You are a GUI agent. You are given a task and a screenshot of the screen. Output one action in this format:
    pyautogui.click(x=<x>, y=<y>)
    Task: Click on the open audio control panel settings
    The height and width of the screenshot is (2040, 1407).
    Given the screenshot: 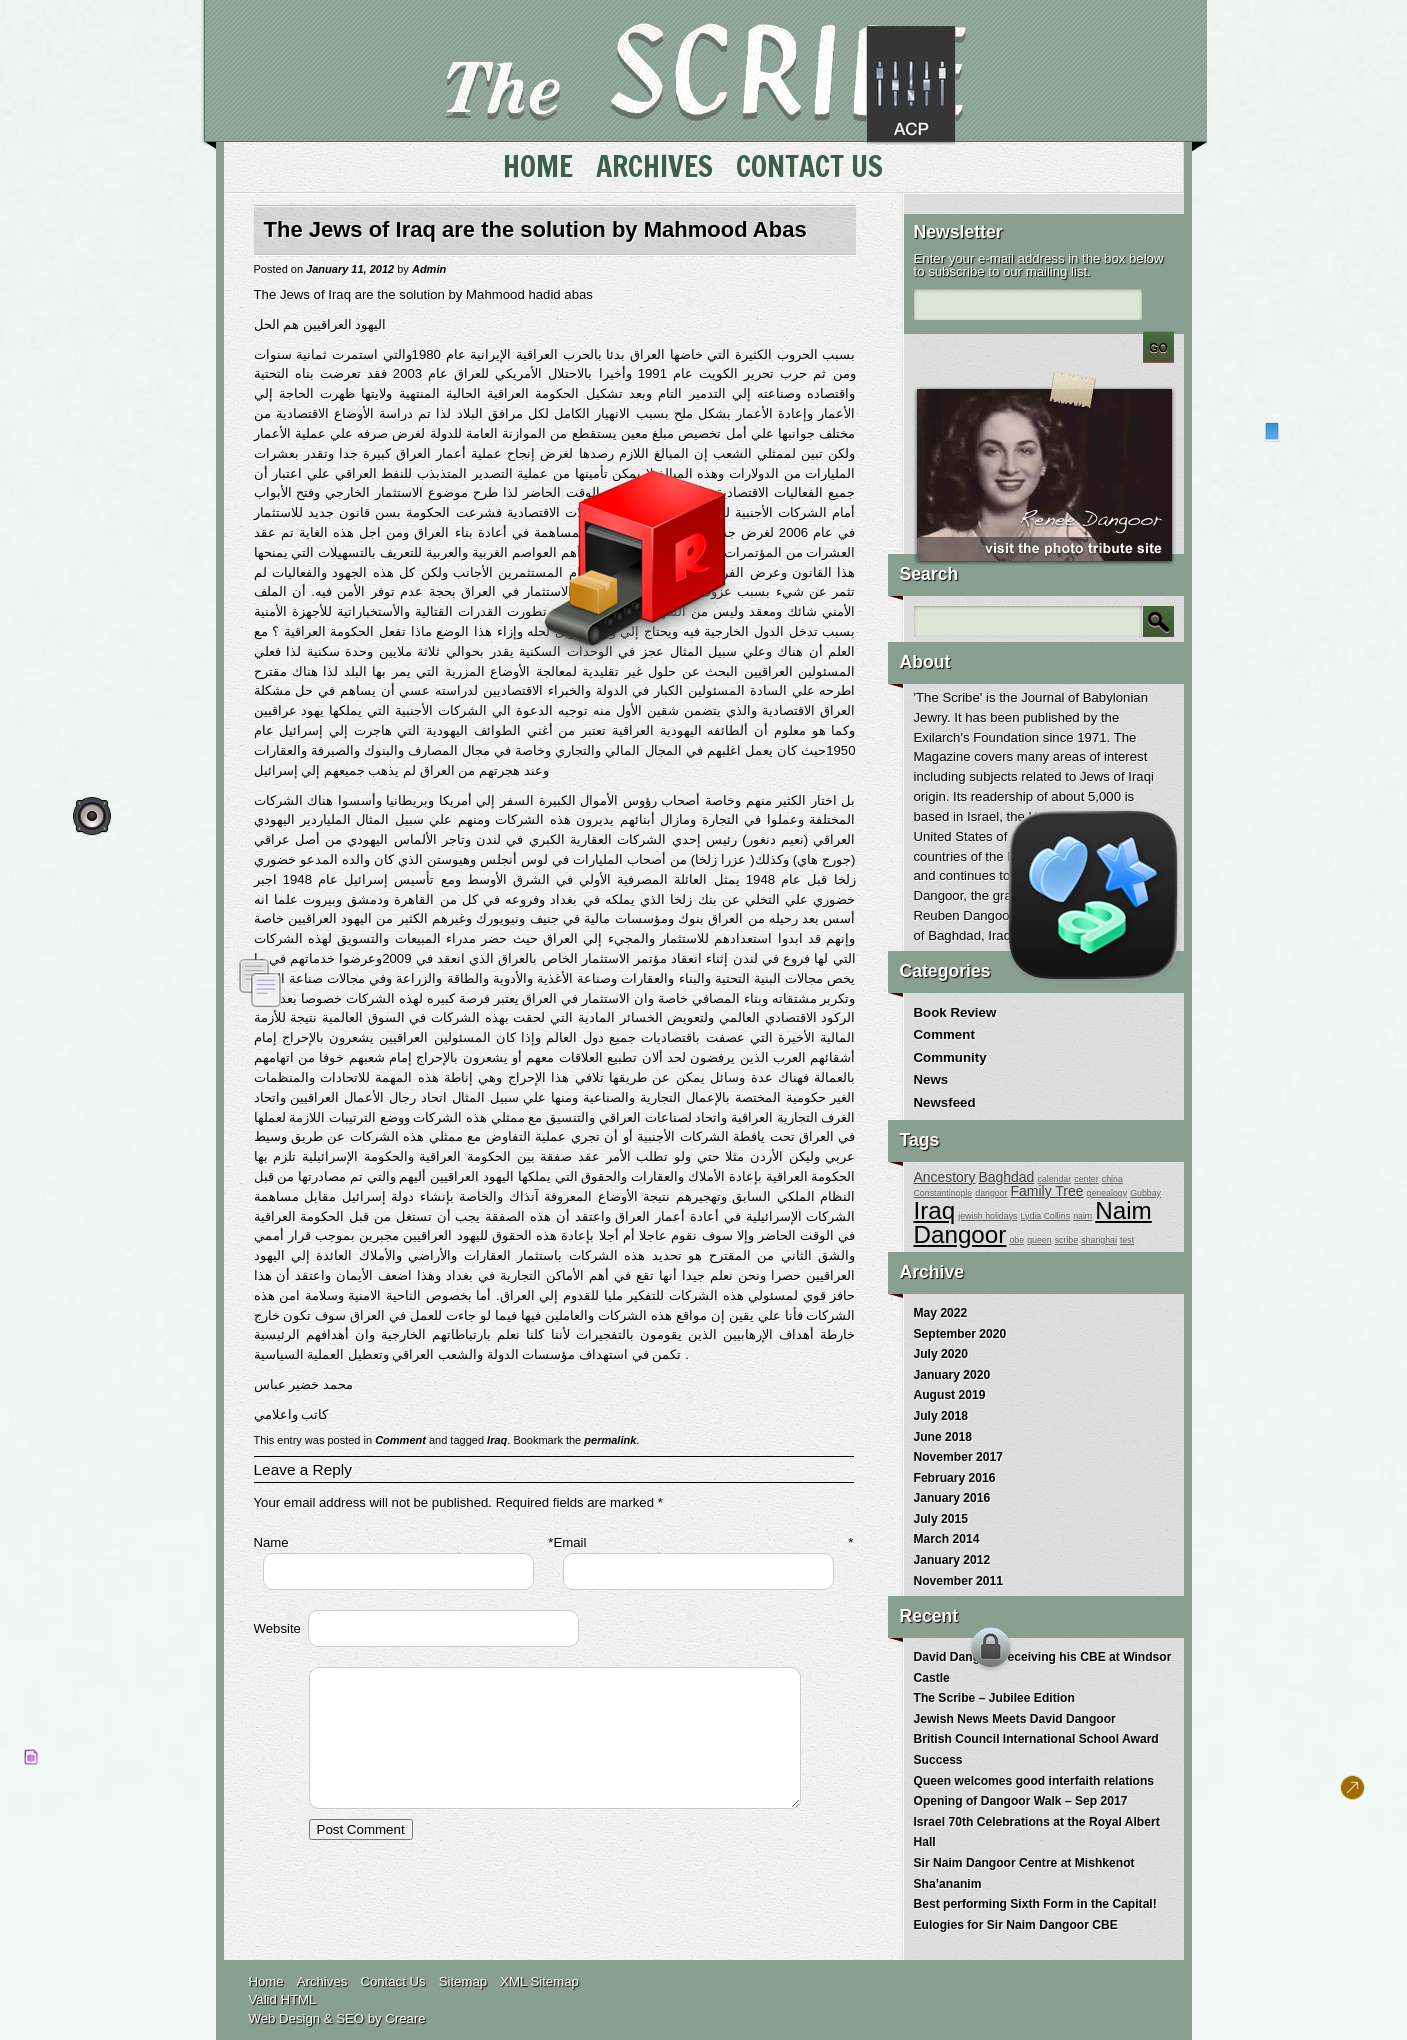 What is the action you would take?
    pyautogui.click(x=911, y=87)
    